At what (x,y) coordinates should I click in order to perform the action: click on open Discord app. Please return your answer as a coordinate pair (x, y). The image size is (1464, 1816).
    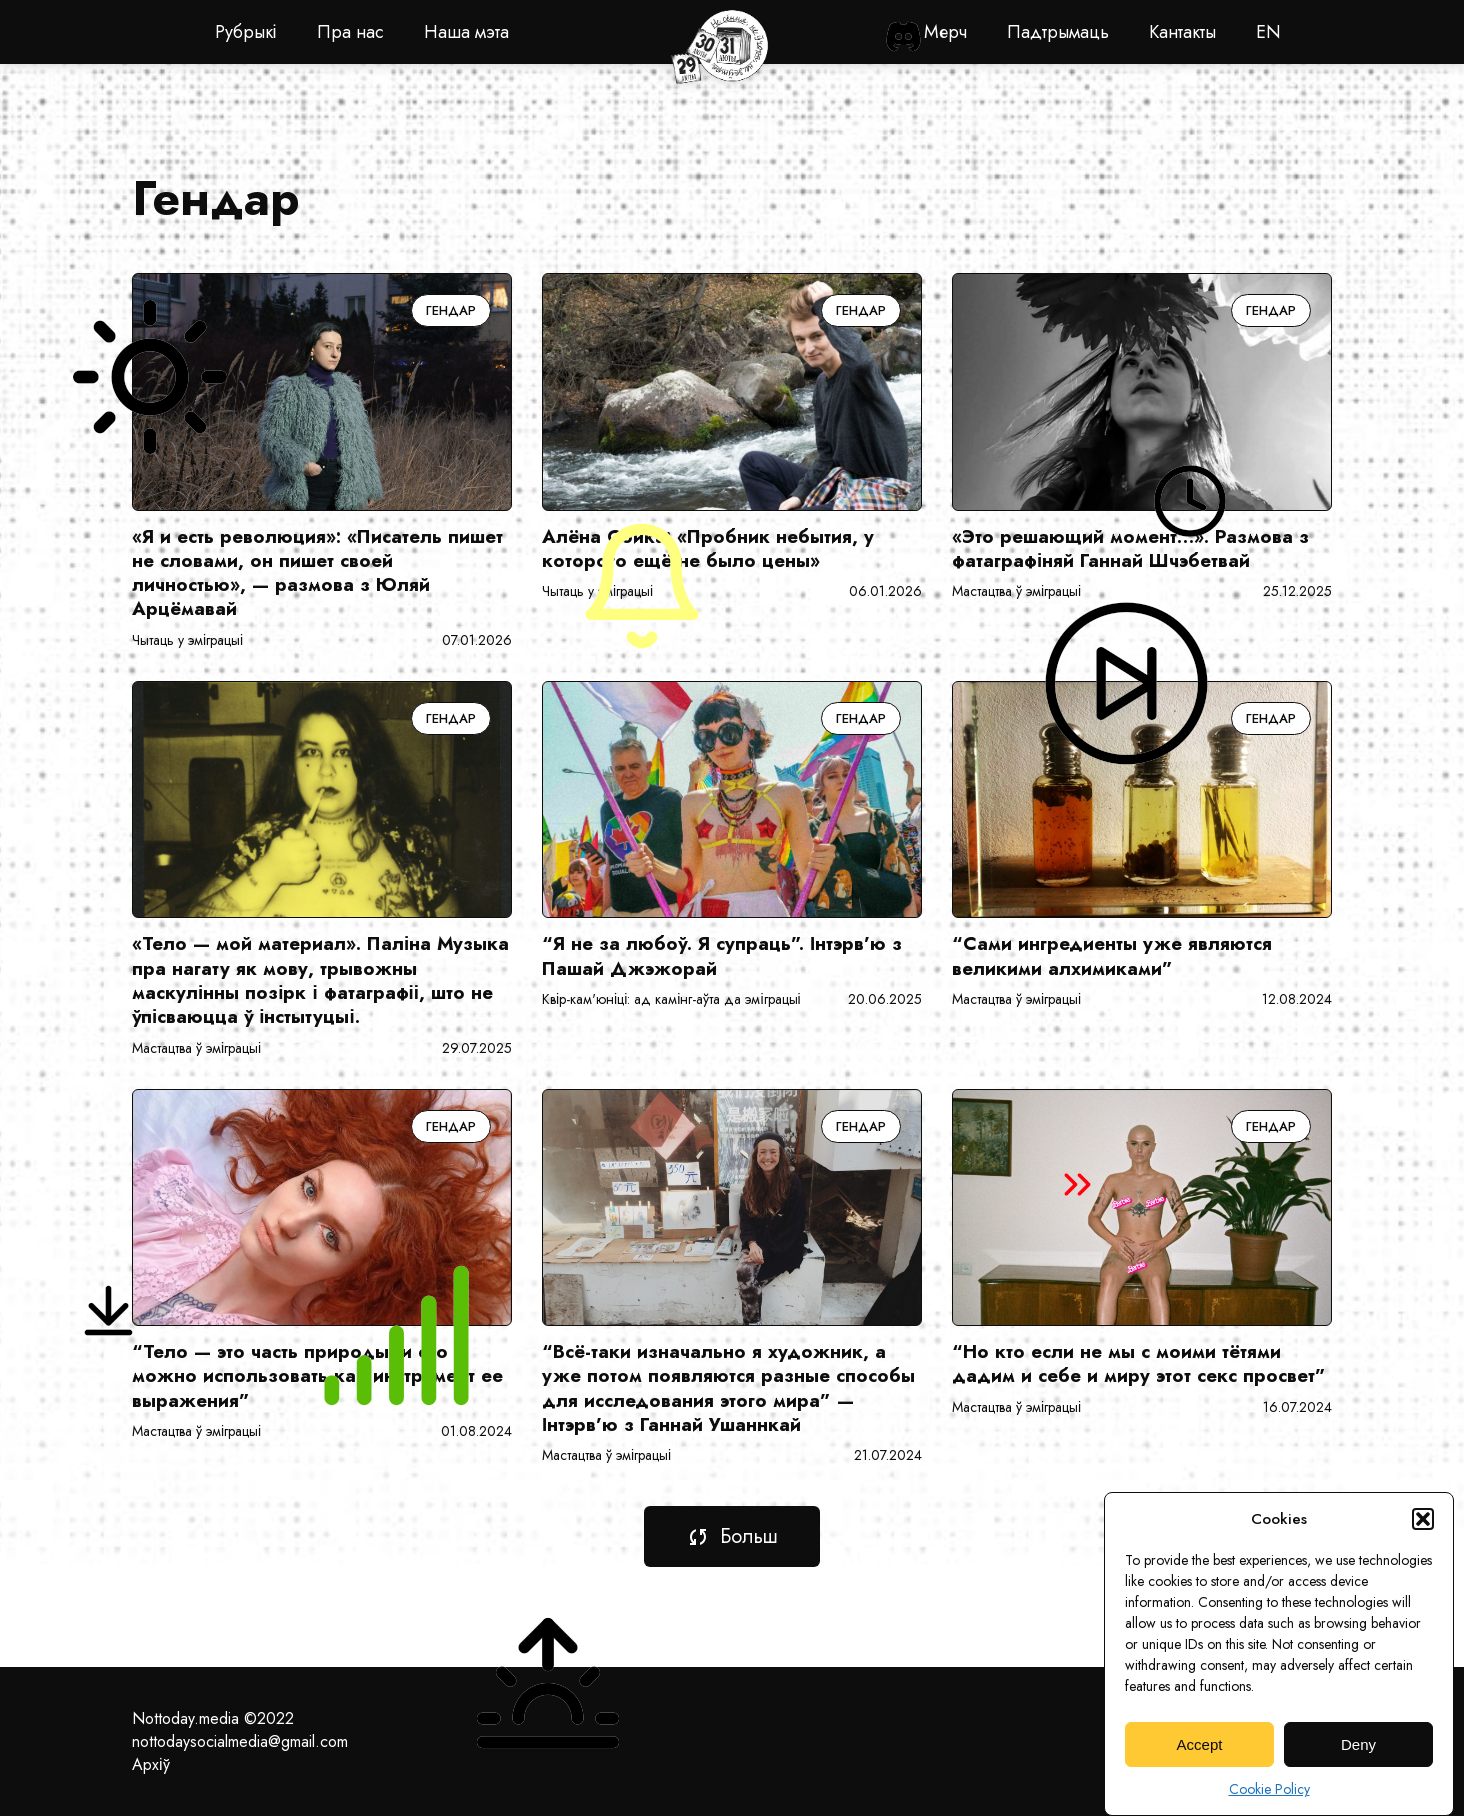
    Looking at the image, I should click on (903, 36).